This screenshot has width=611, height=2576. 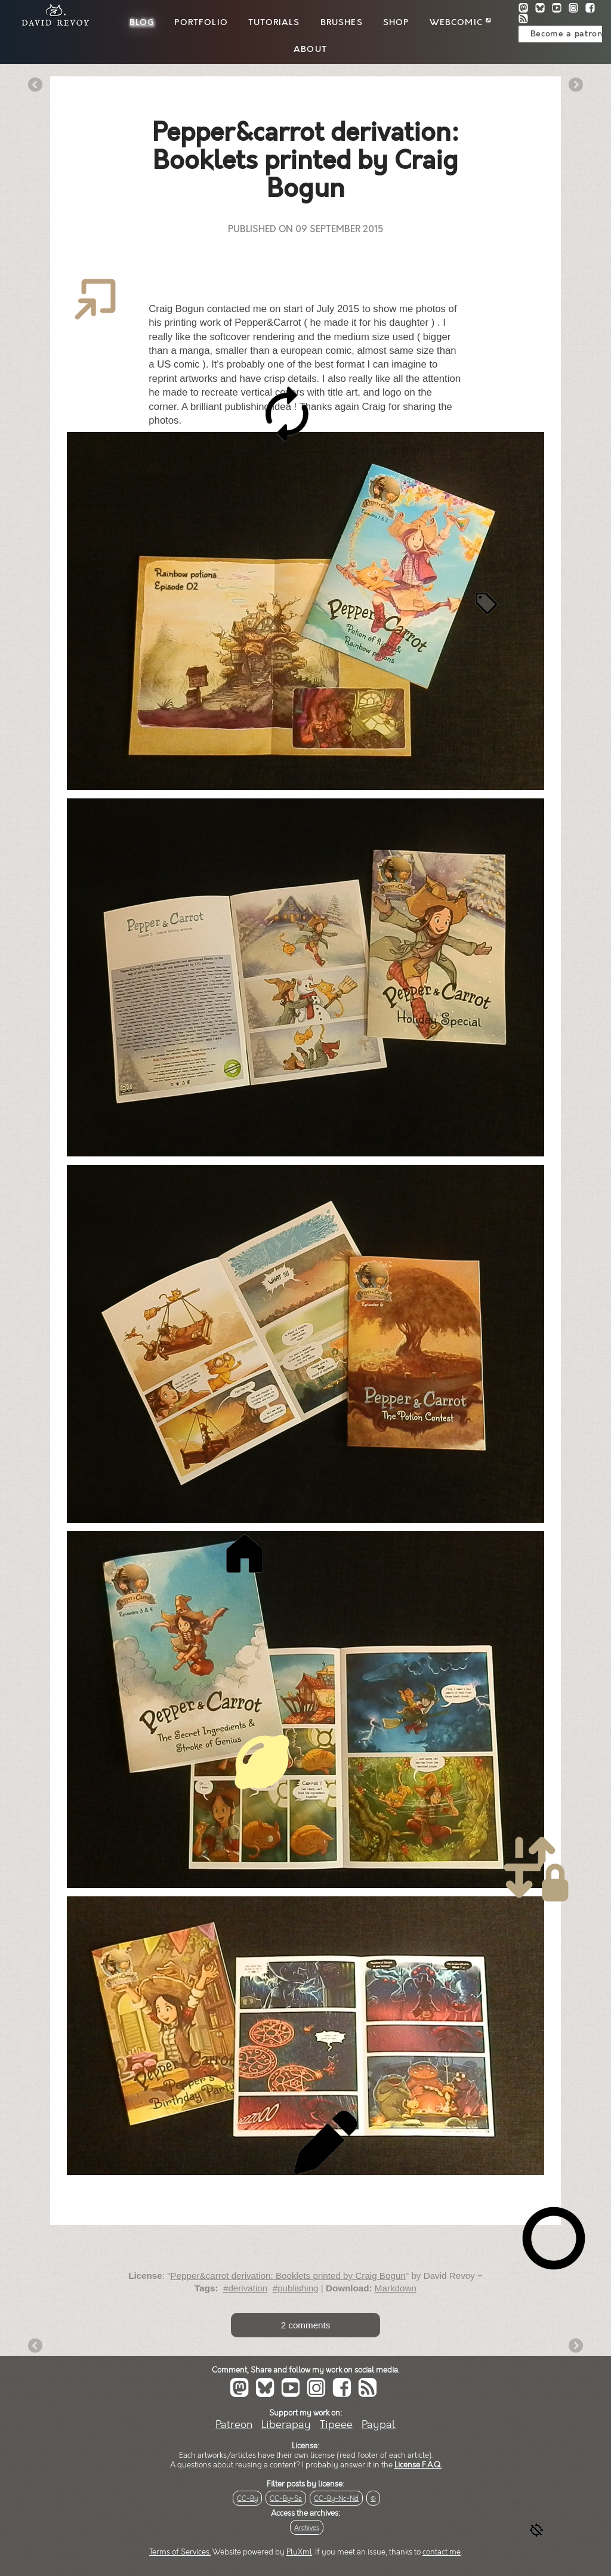 I want to click on view or apply tags to an item, so click(x=486, y=603).